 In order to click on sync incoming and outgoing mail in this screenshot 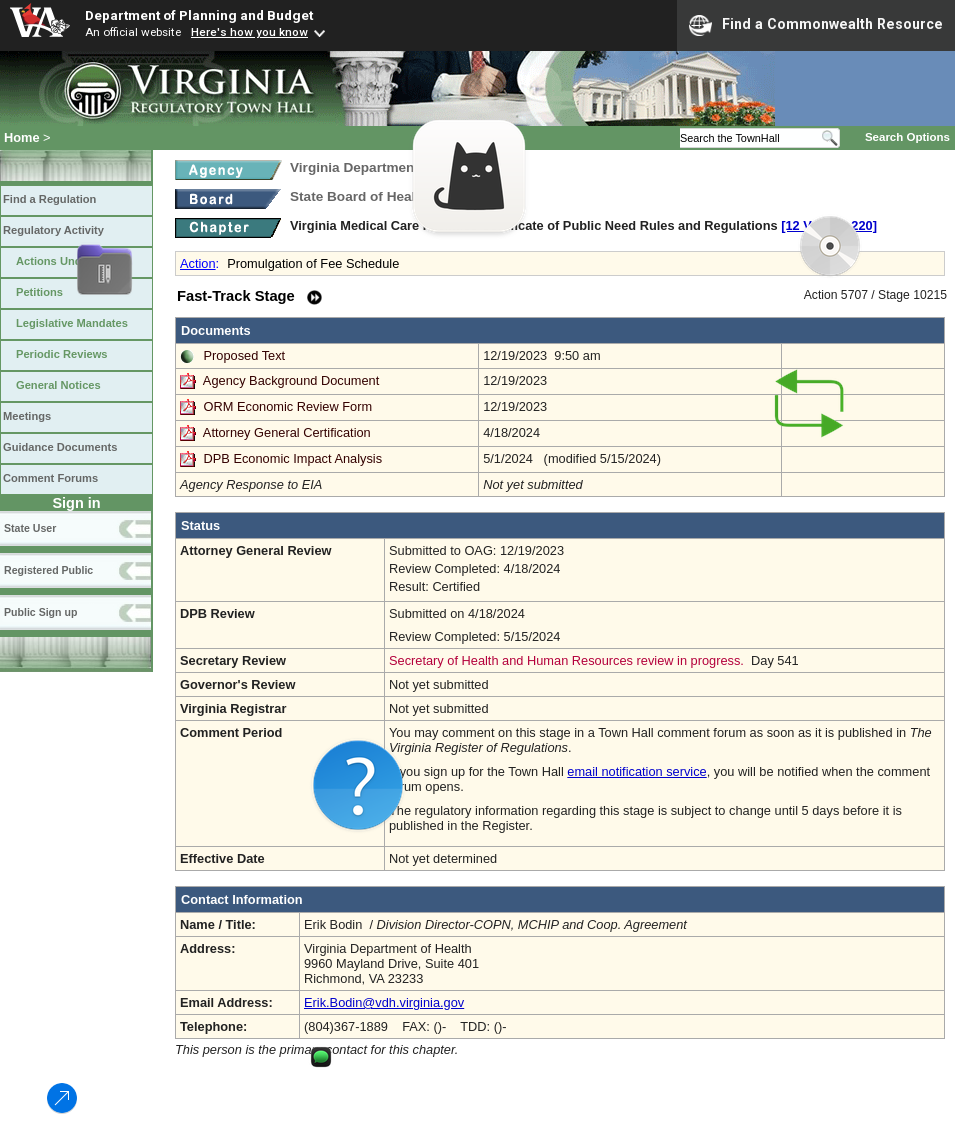, I will do `click(810, 403)`.